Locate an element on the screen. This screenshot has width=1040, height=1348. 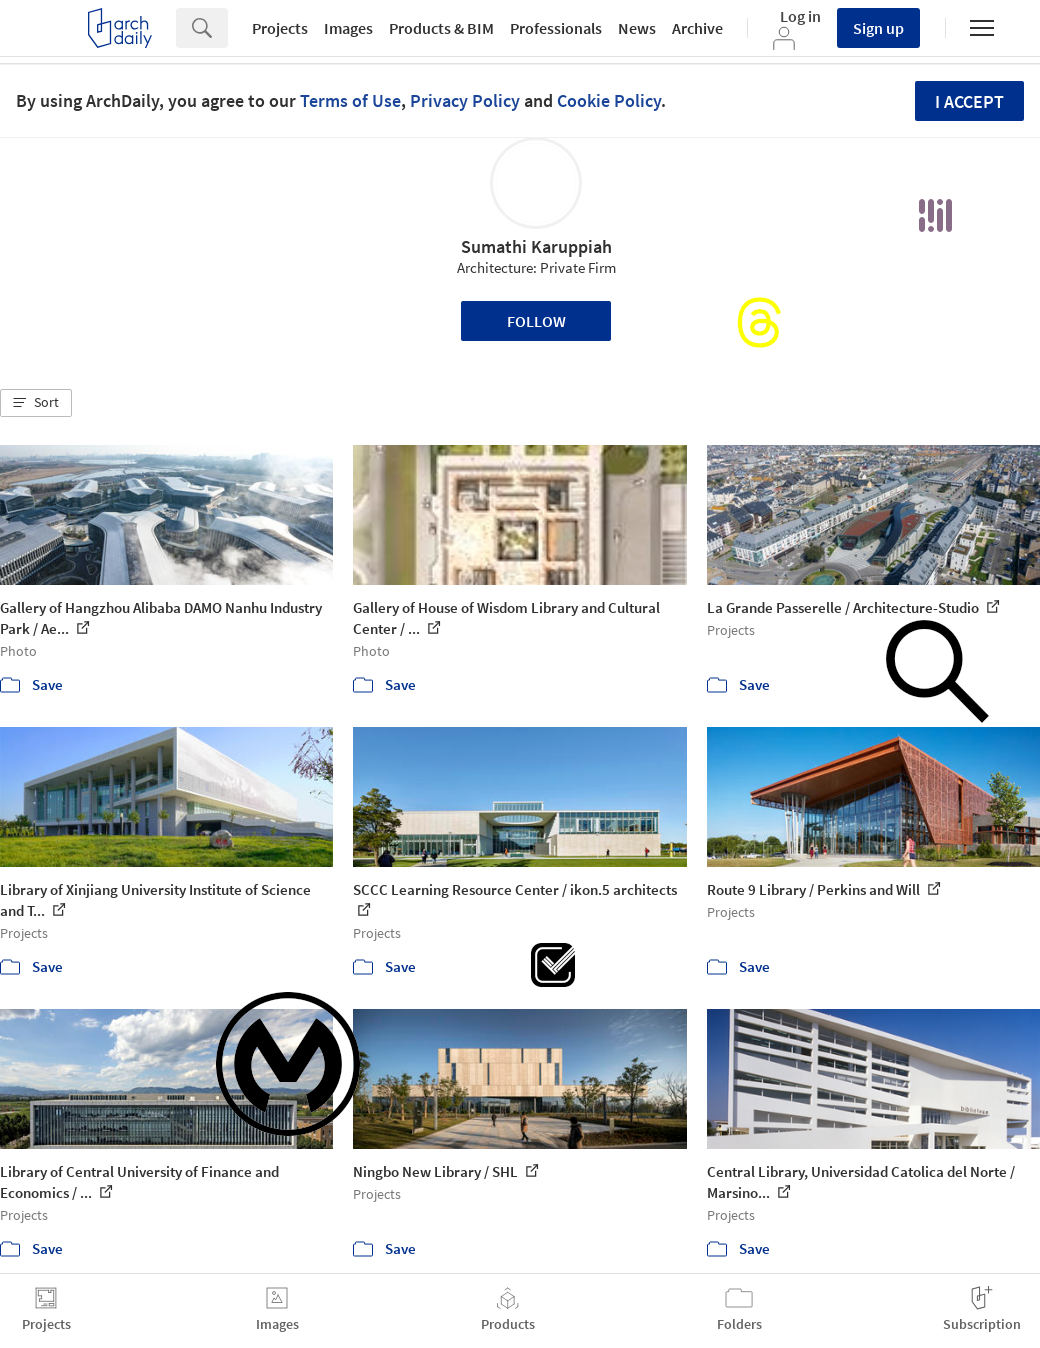
open the trakt app is located at coordinates (553, 965).